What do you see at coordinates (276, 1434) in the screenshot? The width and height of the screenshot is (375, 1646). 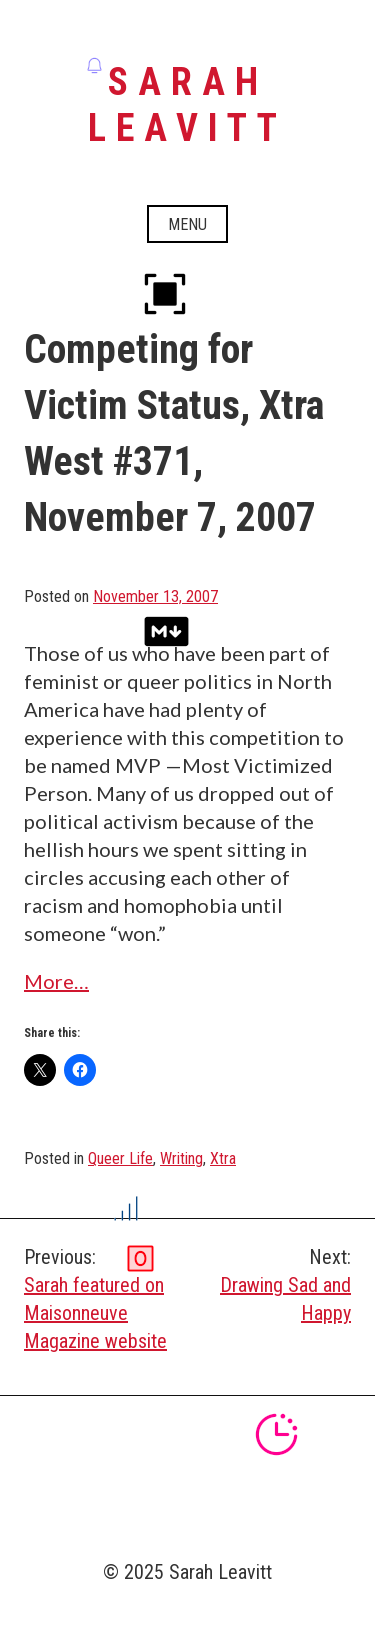 I see `view remaining time on a countdown timer` at bounding box center [276, 1434].